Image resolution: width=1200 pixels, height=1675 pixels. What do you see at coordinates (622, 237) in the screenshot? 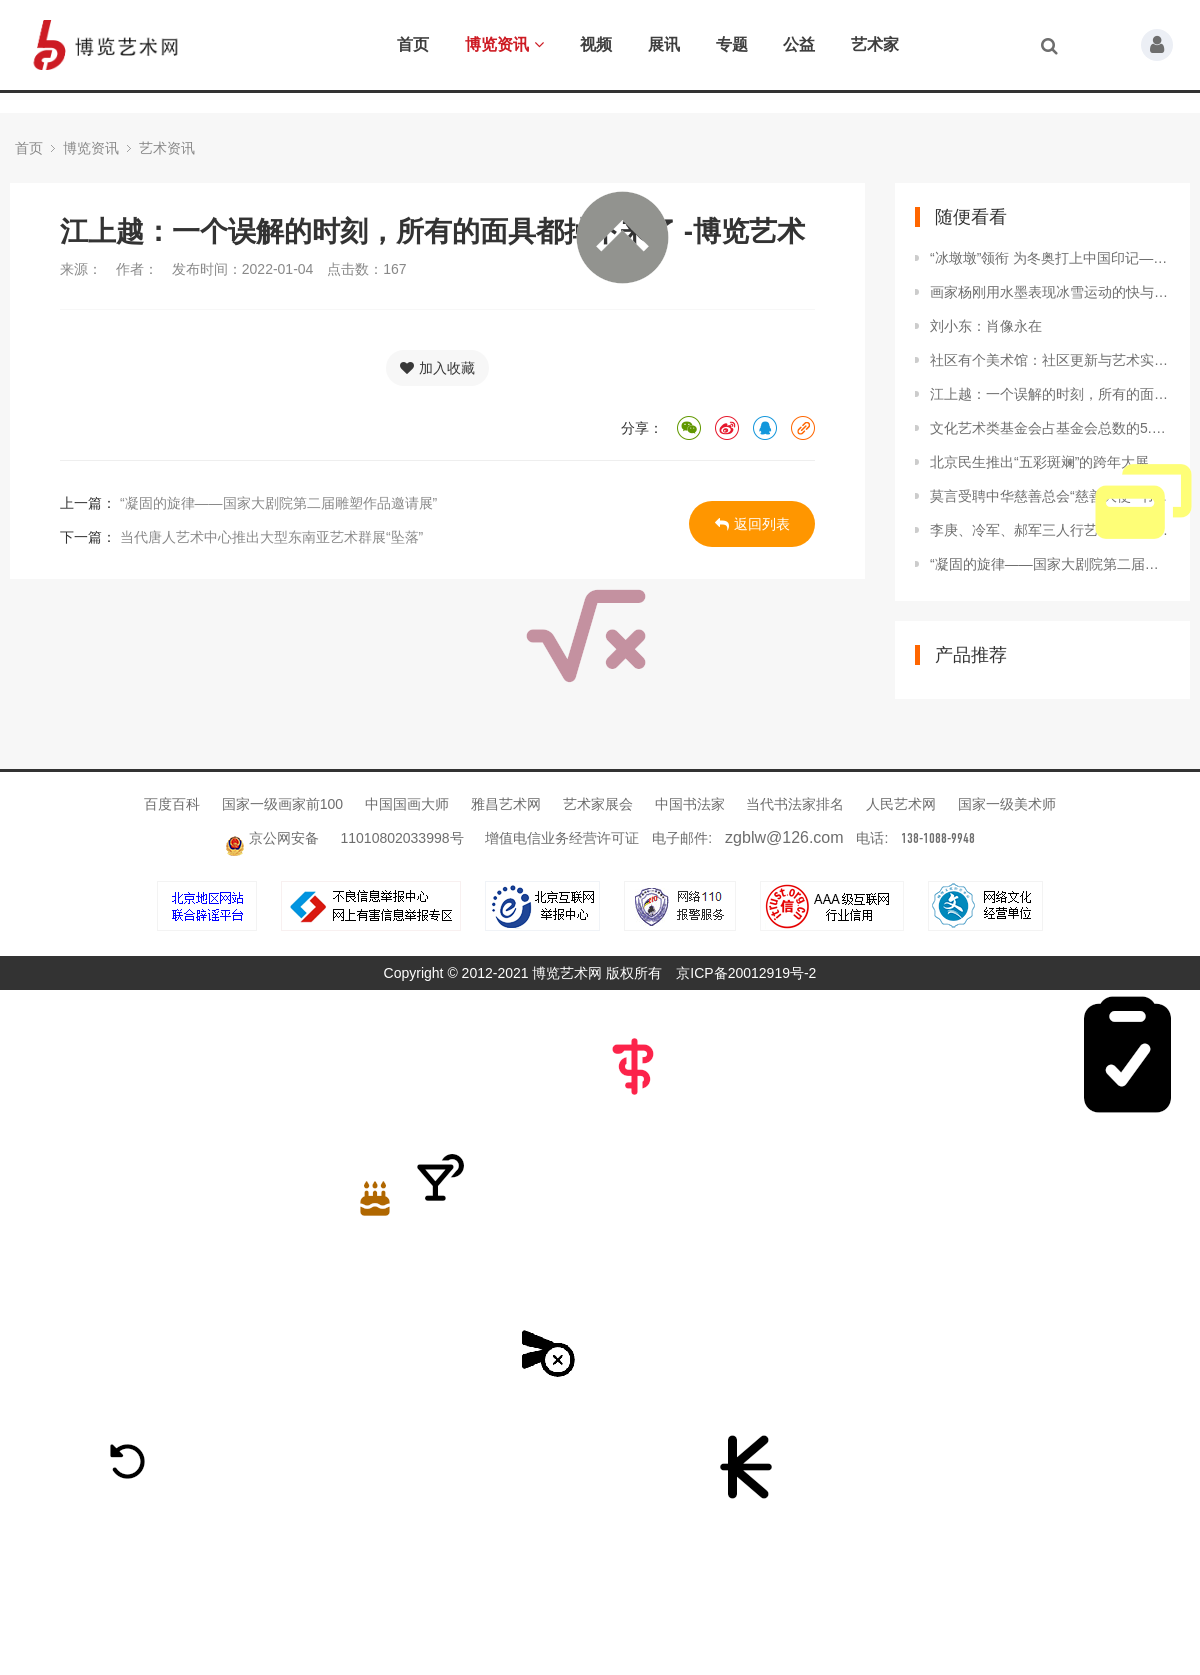
I see `scroll to top of page` at bounding box center [622, 237].